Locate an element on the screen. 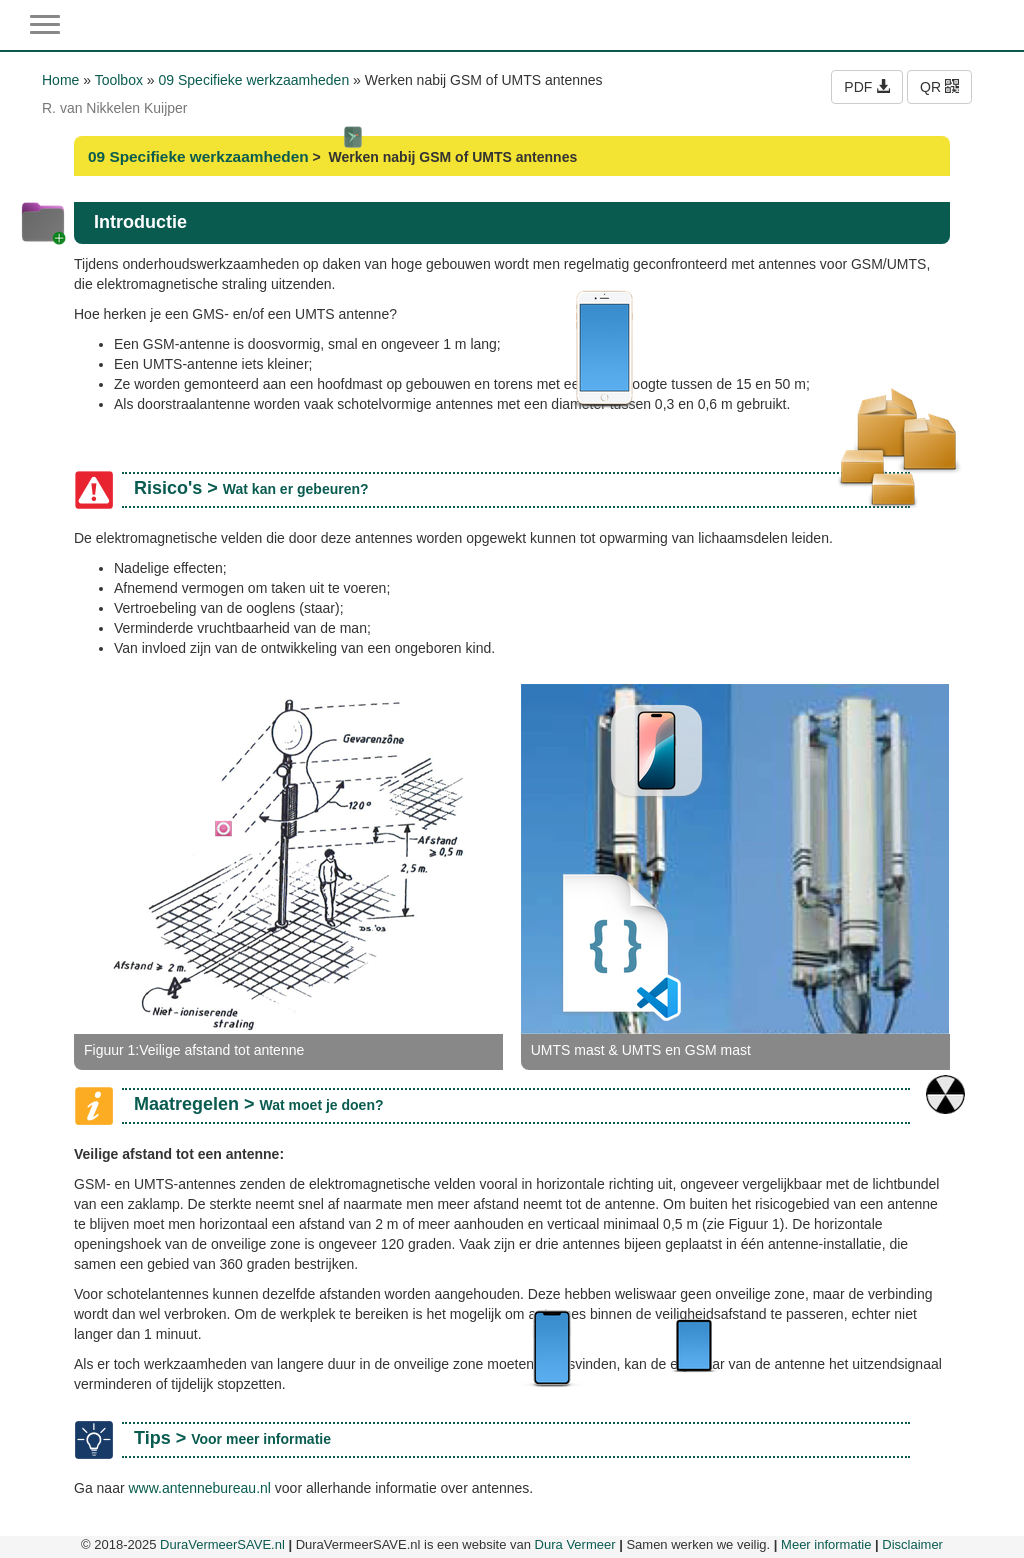  iPhone 7 Plus device connected is located at coordinates (604, 349).